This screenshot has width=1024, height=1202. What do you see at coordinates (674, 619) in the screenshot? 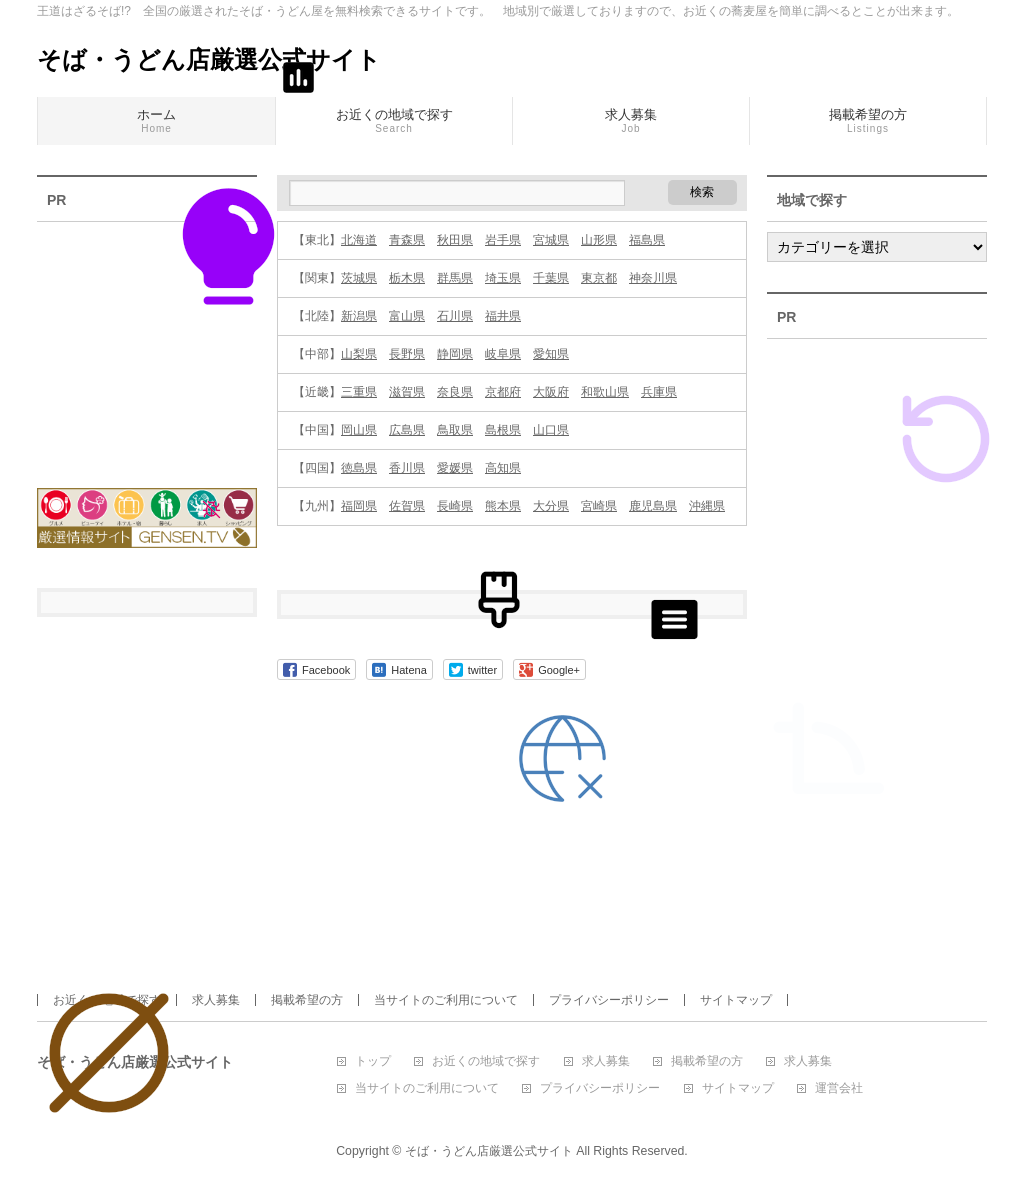
I see `view article or document content` at bounding box center [674, 619].